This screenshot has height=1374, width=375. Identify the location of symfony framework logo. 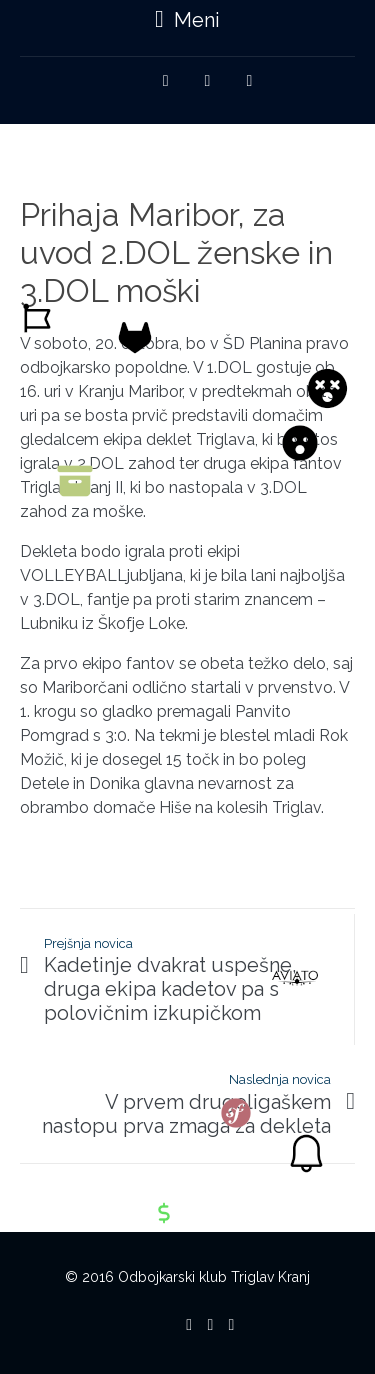
(236, 1113).